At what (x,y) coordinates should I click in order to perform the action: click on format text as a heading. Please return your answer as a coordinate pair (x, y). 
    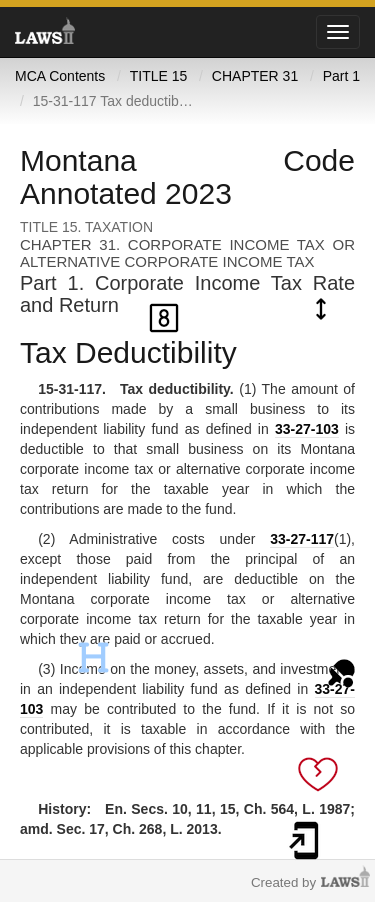
    Looking at the image, I should click on (93, 657).